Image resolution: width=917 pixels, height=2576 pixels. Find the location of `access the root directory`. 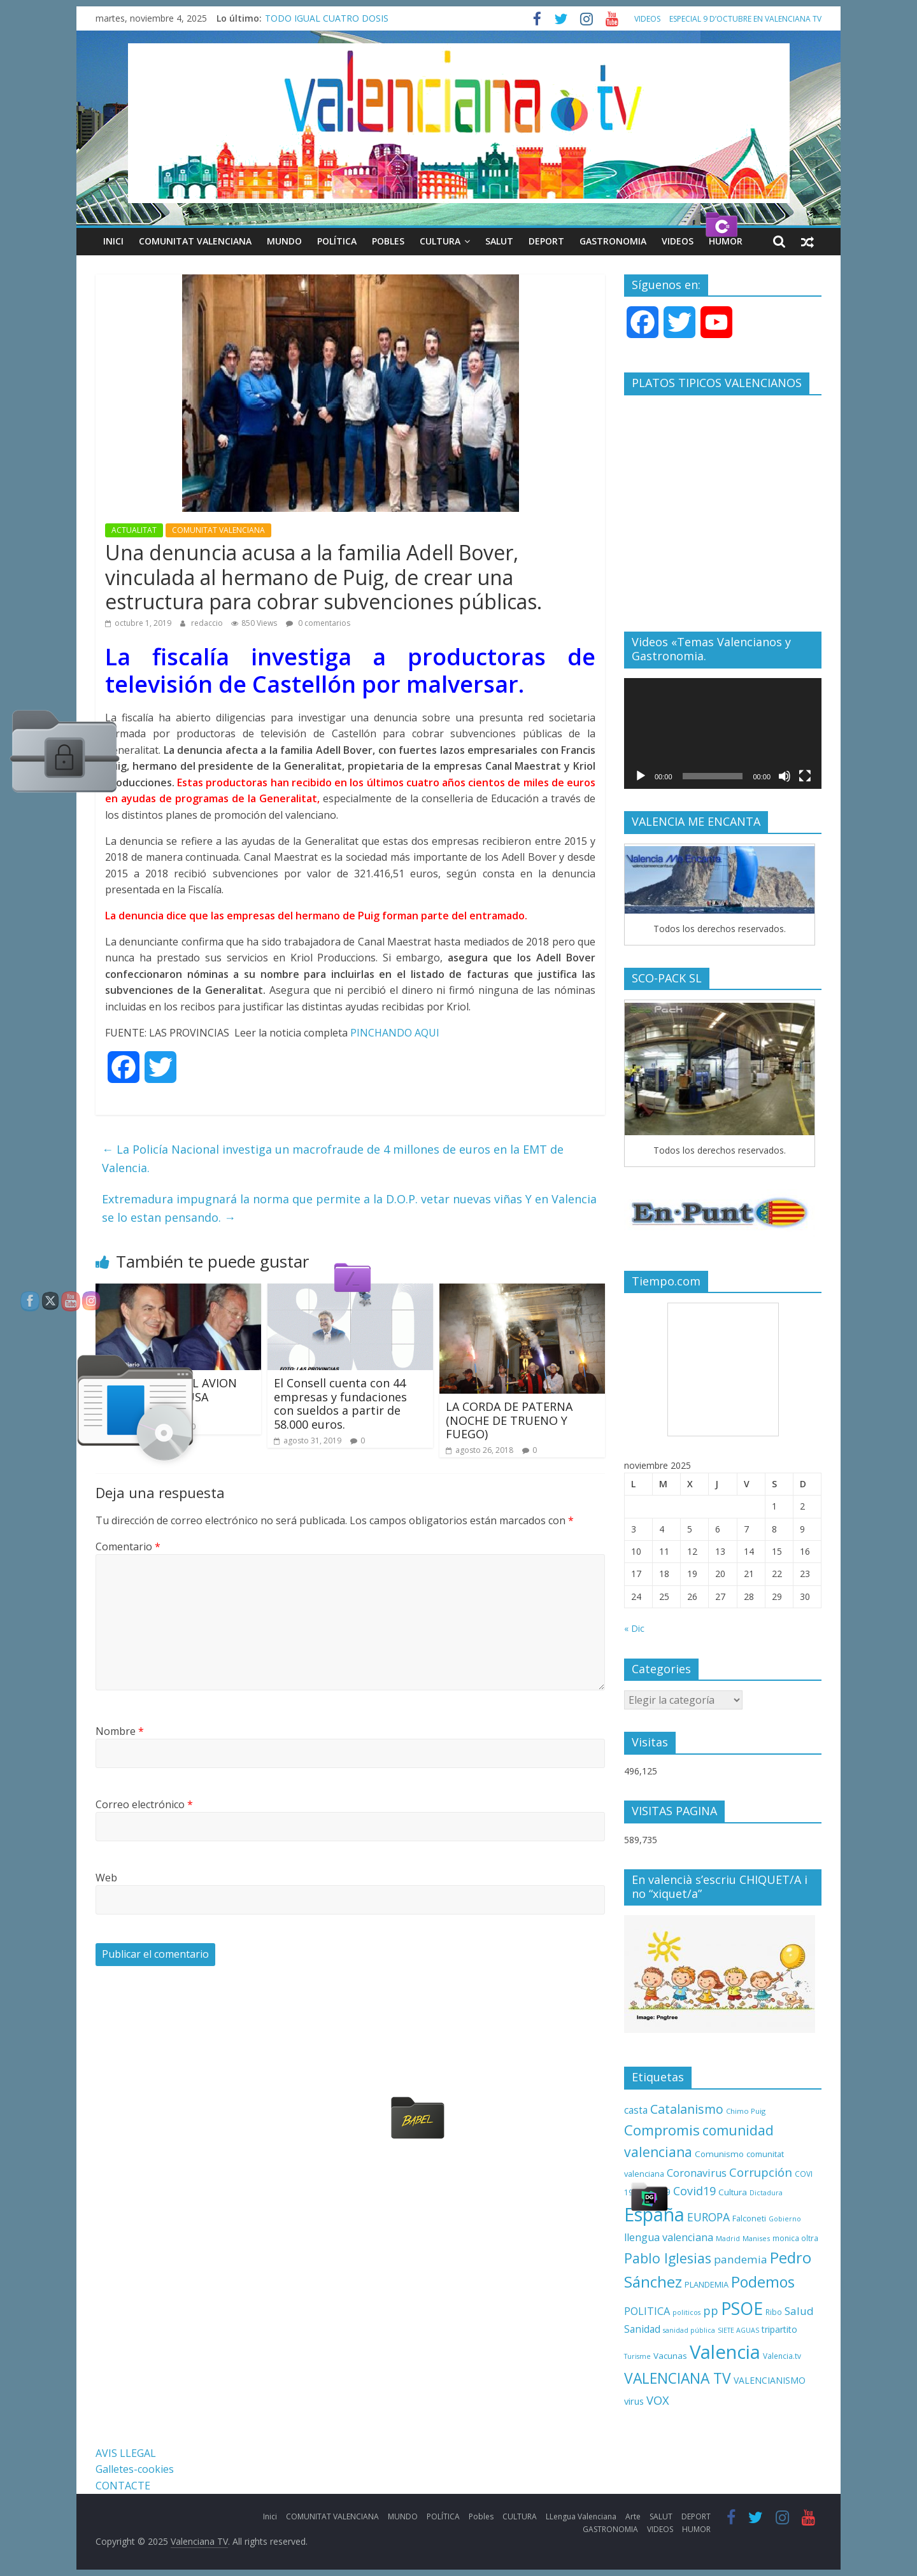

access the root directory is located at coordinates (352, 1277).